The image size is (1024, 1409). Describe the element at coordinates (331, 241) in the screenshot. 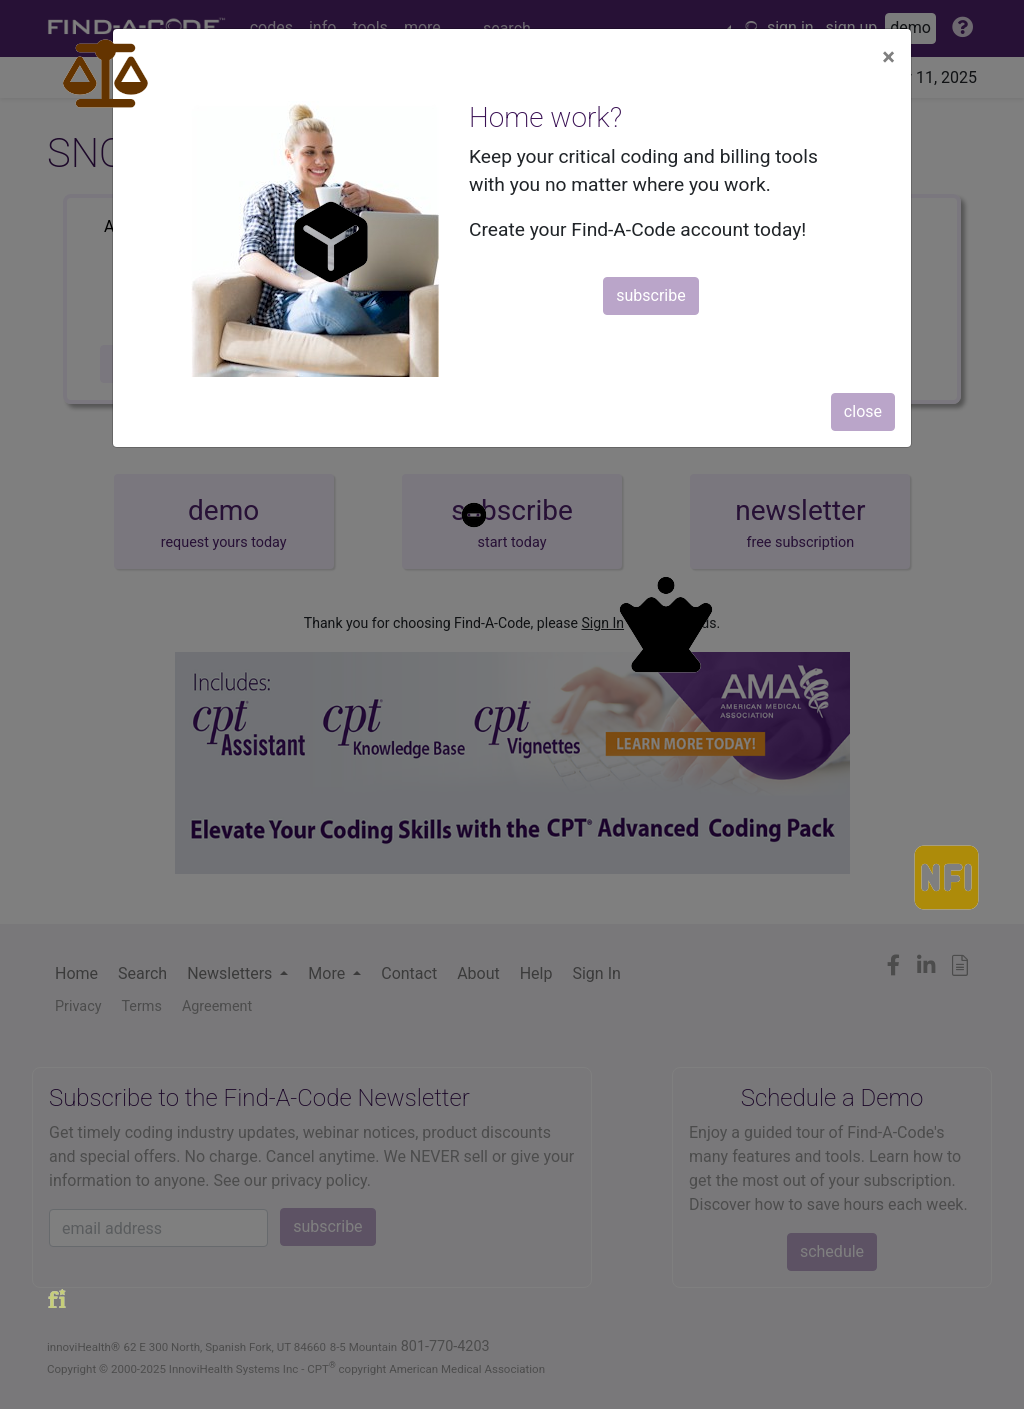

I see `roll a six-sided die` at that location.